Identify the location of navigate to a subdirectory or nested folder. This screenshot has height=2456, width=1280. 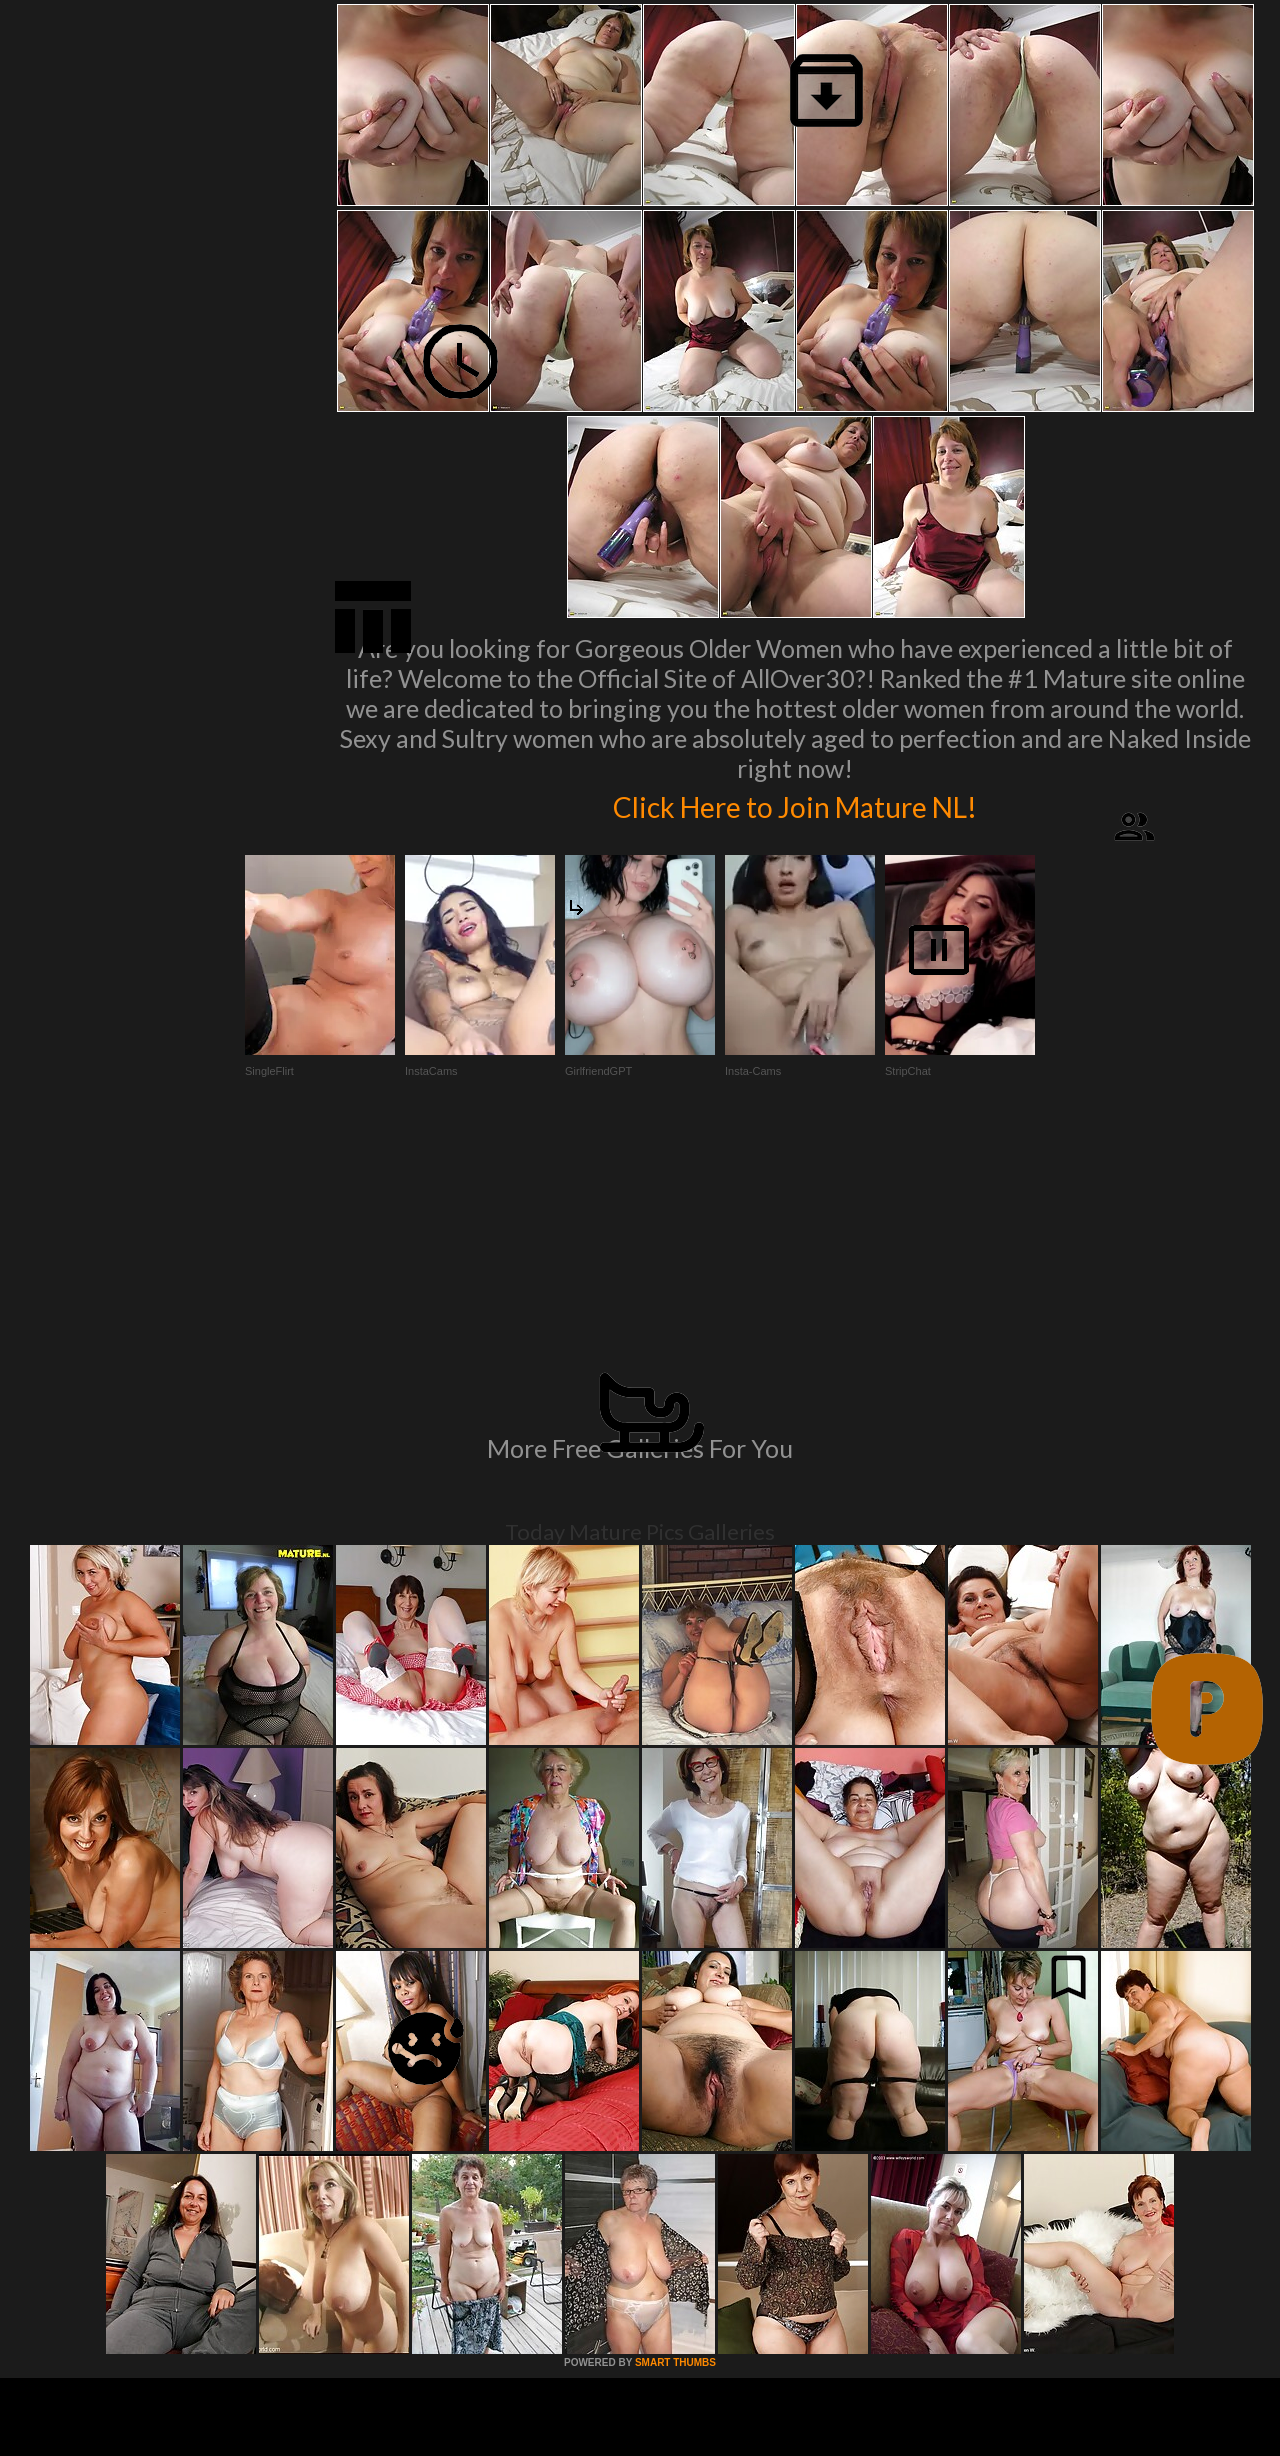
(577, 907).